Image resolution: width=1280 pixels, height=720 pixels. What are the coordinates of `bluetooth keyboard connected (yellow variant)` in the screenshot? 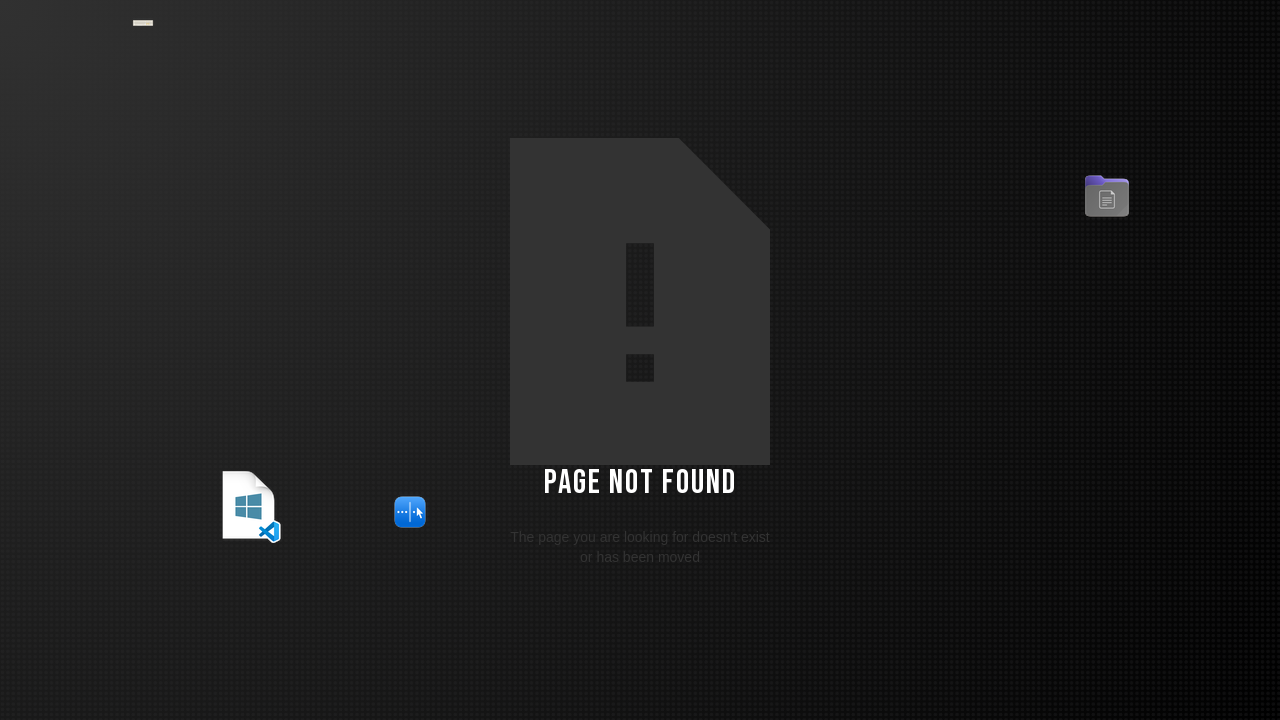 It's located at (143, 23).